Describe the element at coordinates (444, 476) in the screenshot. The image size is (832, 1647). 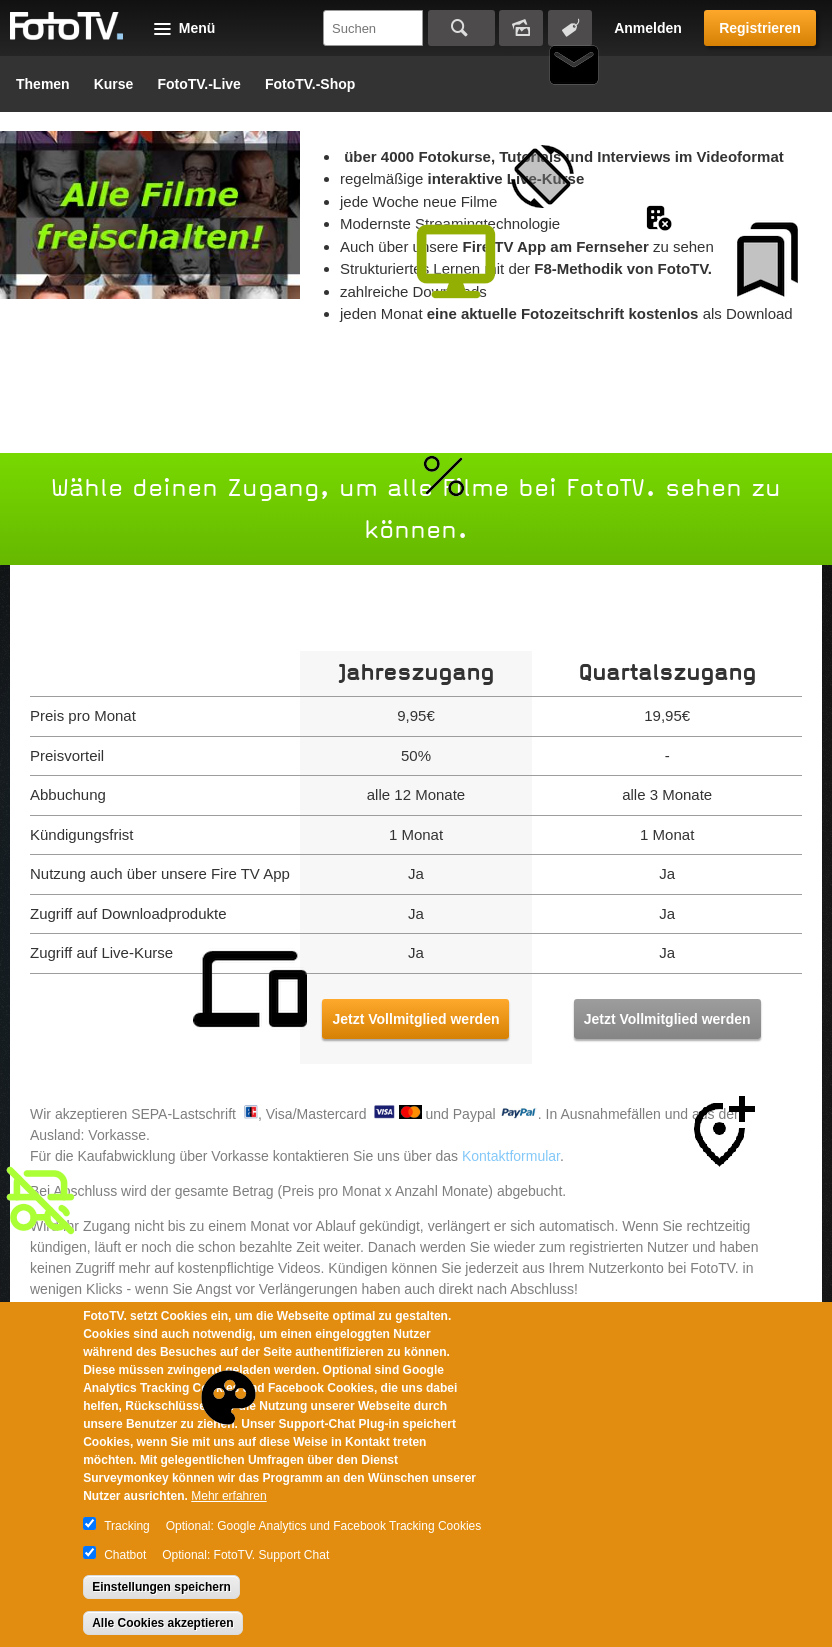
I see `view or apply a discount` at that location.